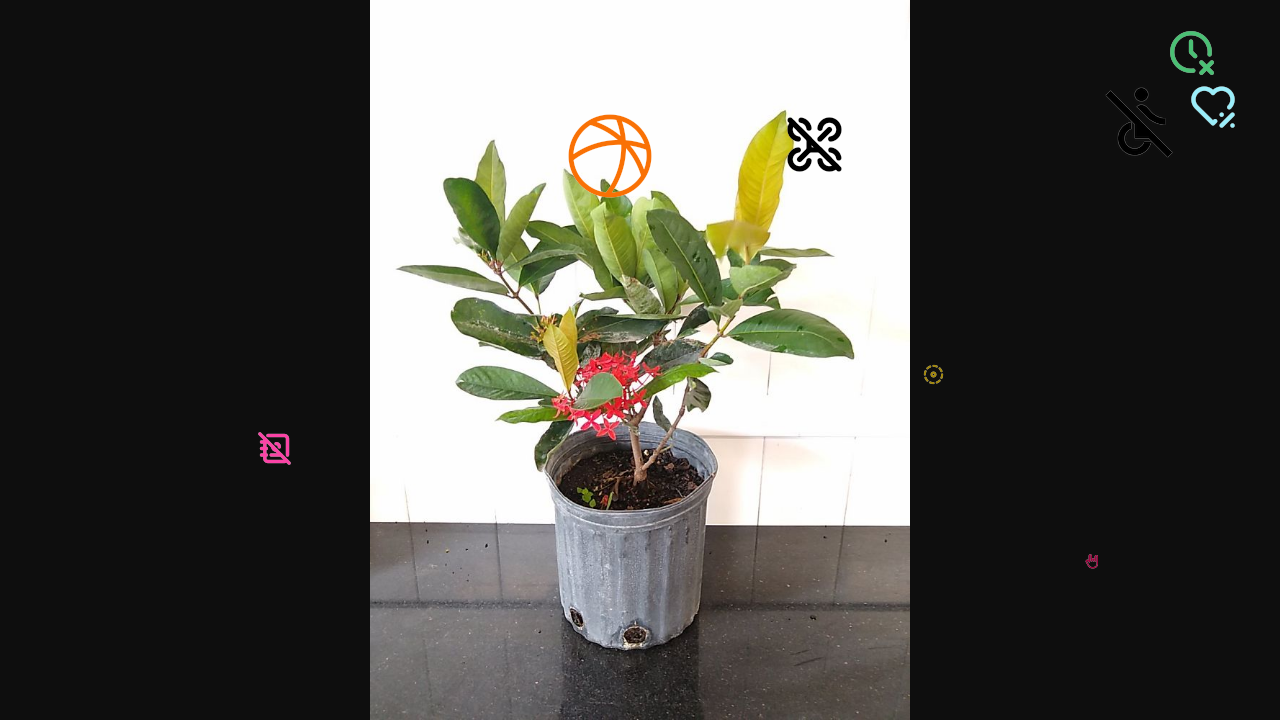 The height and width of the screenshot is (720, 1280). I want to click on indicates location is not wheelchair accessible, so click(1141, 121).